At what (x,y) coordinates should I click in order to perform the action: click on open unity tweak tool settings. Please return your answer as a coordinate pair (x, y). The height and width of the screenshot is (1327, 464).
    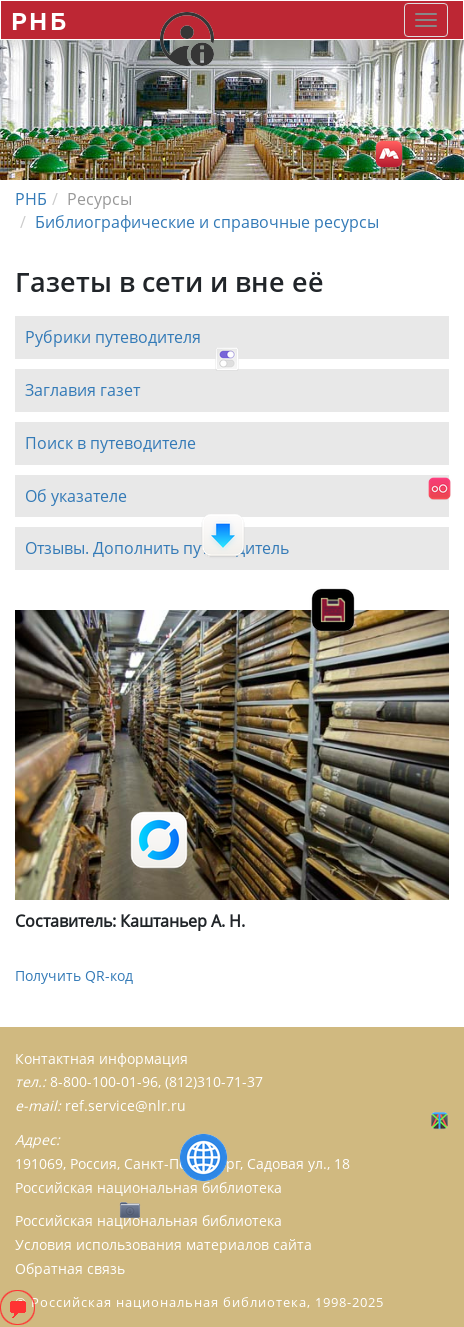
    Looking at the image, I should click on (227, 359).